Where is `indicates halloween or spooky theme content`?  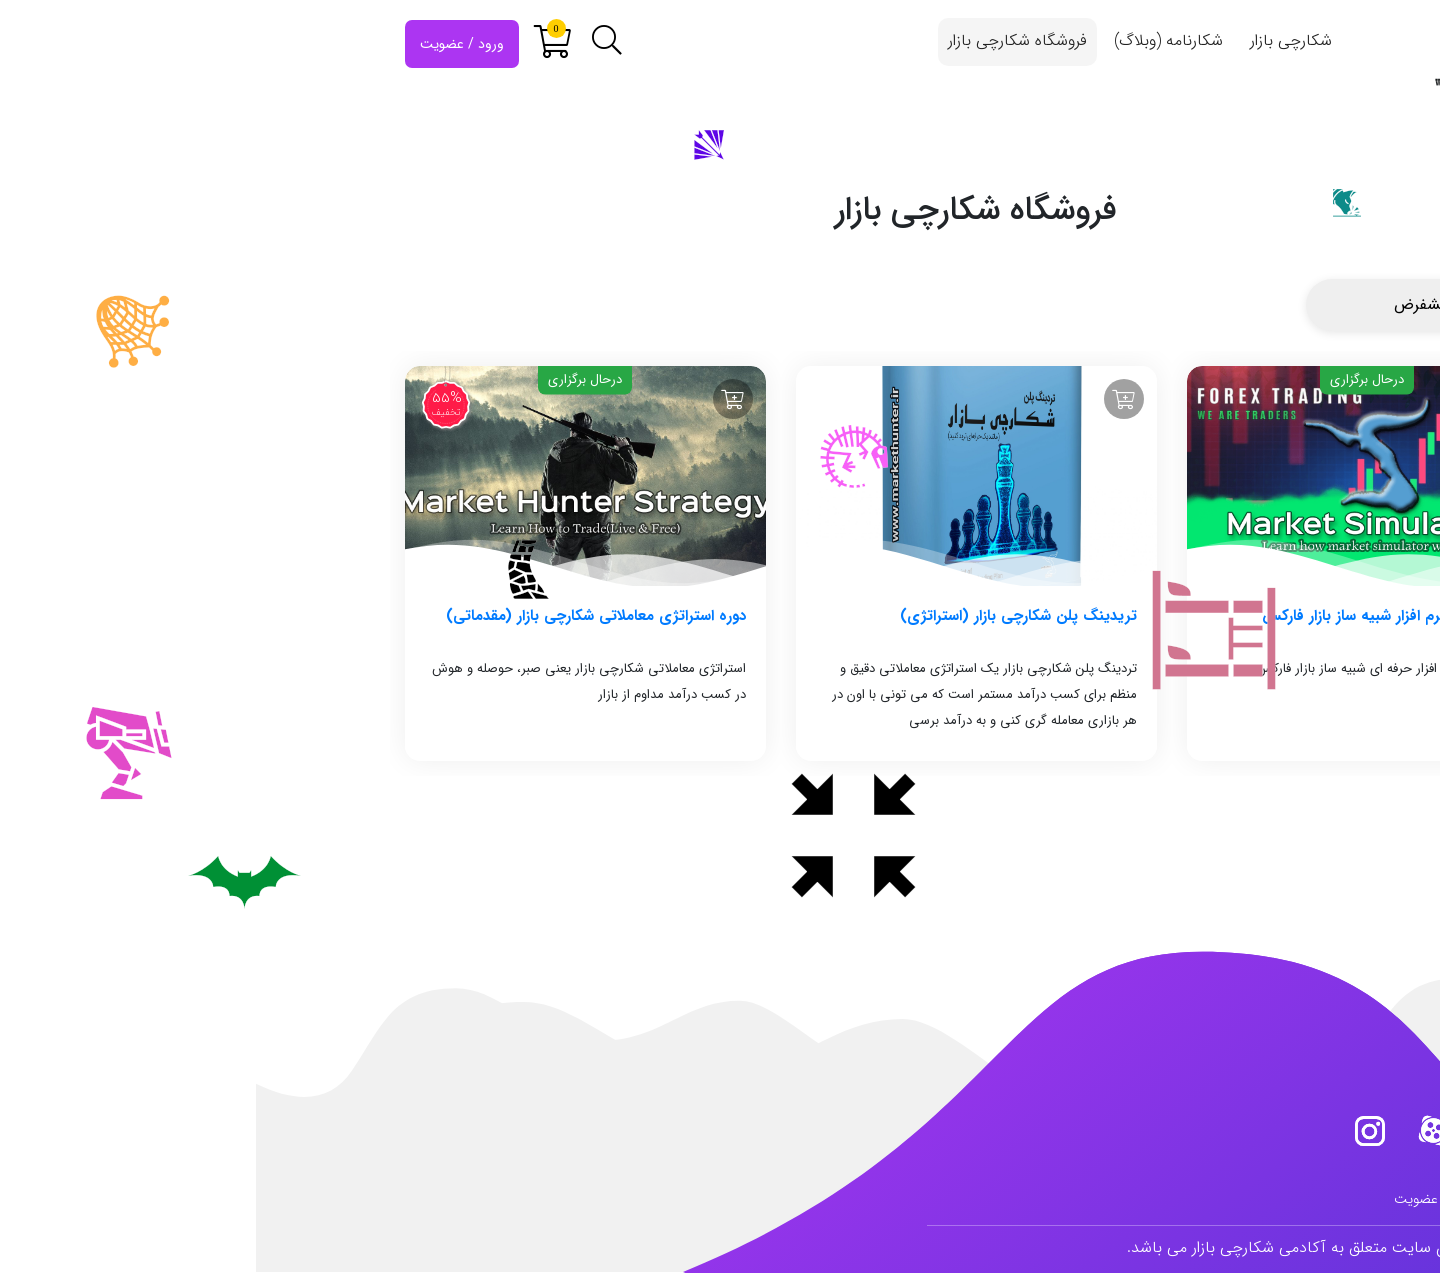 indicates halloween or spooky theme content is located at coordinates (244, 882).